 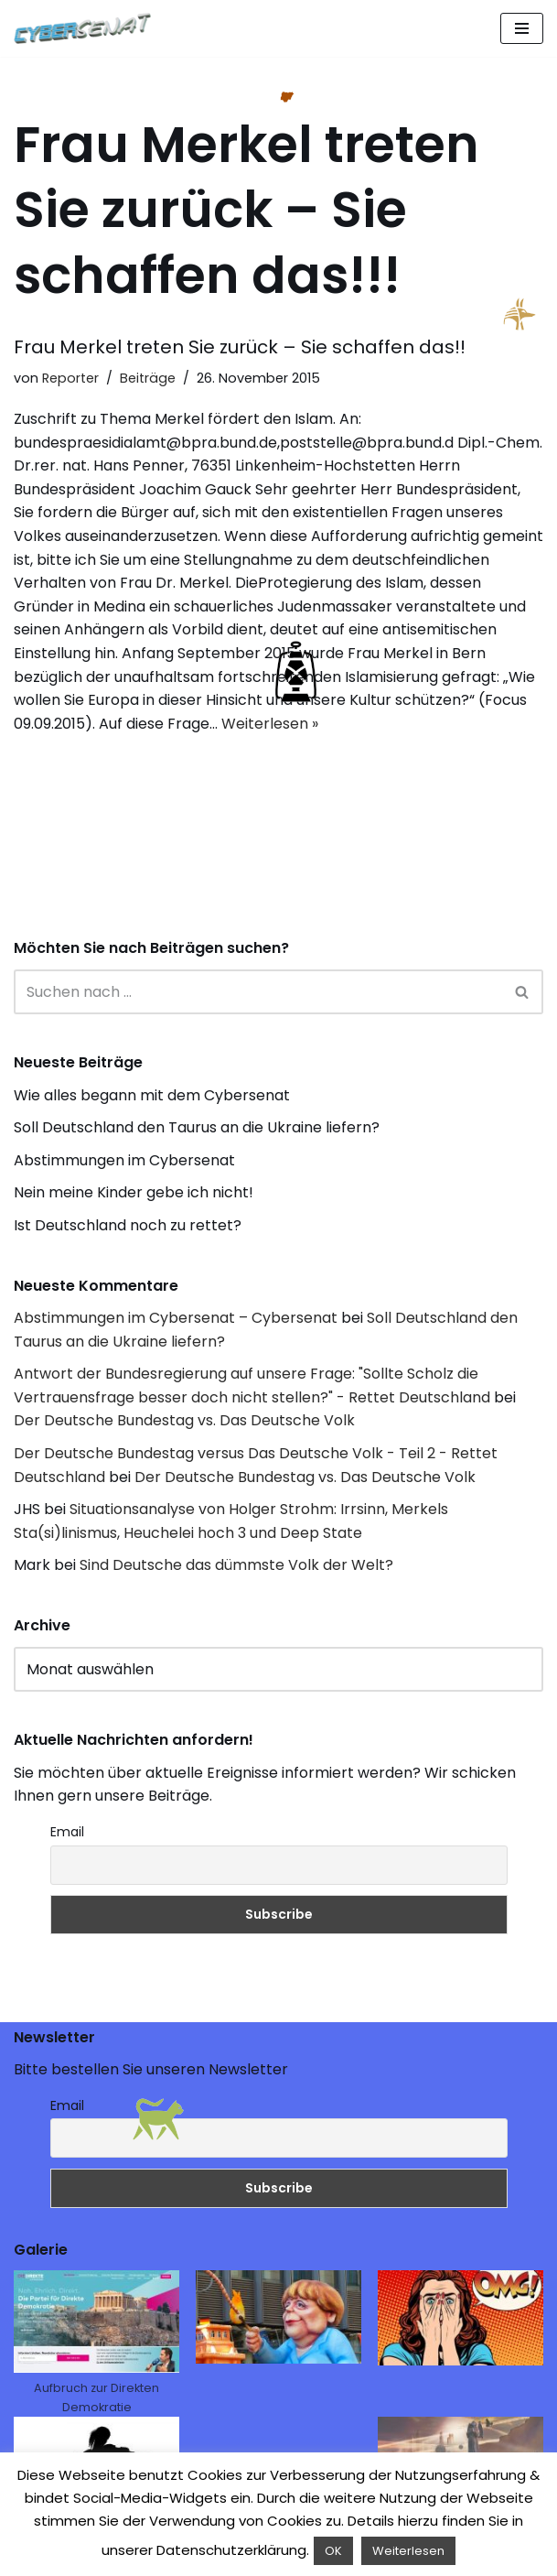 What do you see at coordinates (158, 2119) in the screenshot?
I see `indicates a cat or pet-related category` at bounding box center [158, 2119].